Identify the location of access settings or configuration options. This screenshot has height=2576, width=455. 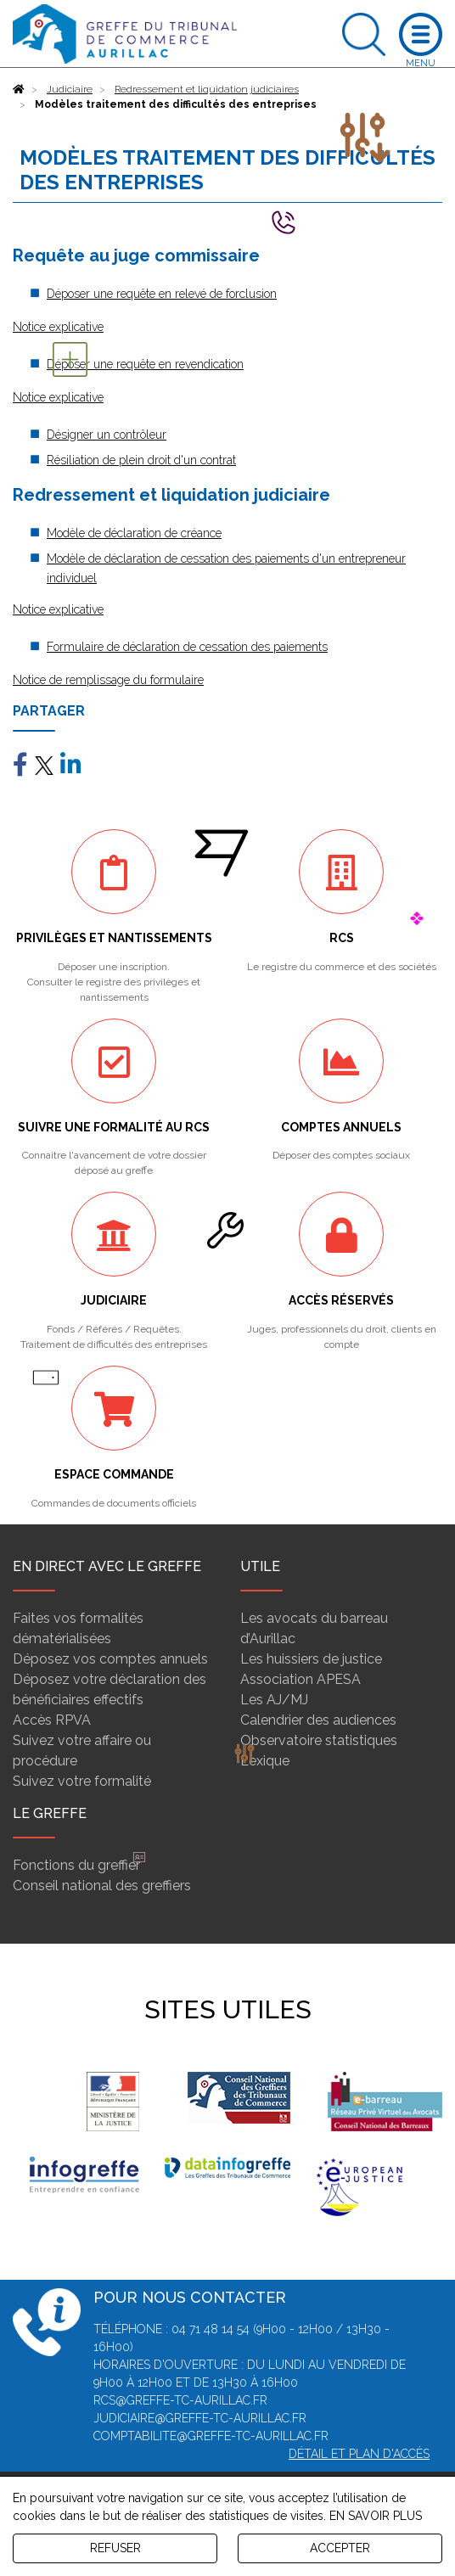
(225, 1230).